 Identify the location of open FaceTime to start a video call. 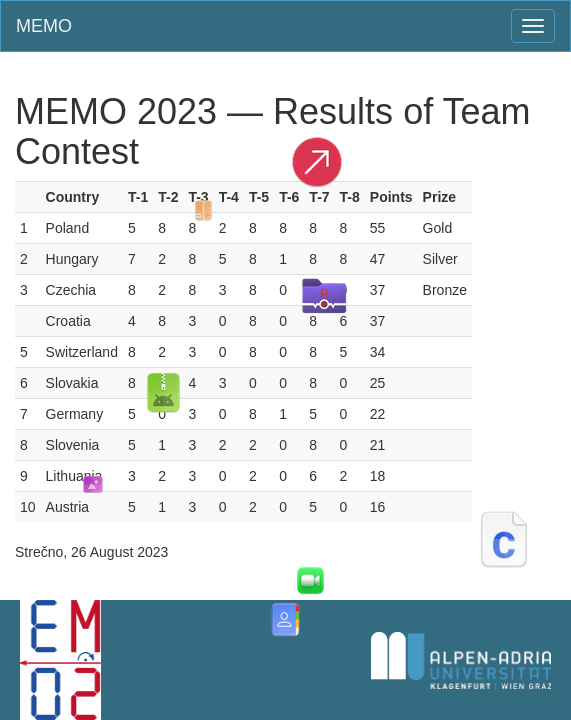
(310, 580).